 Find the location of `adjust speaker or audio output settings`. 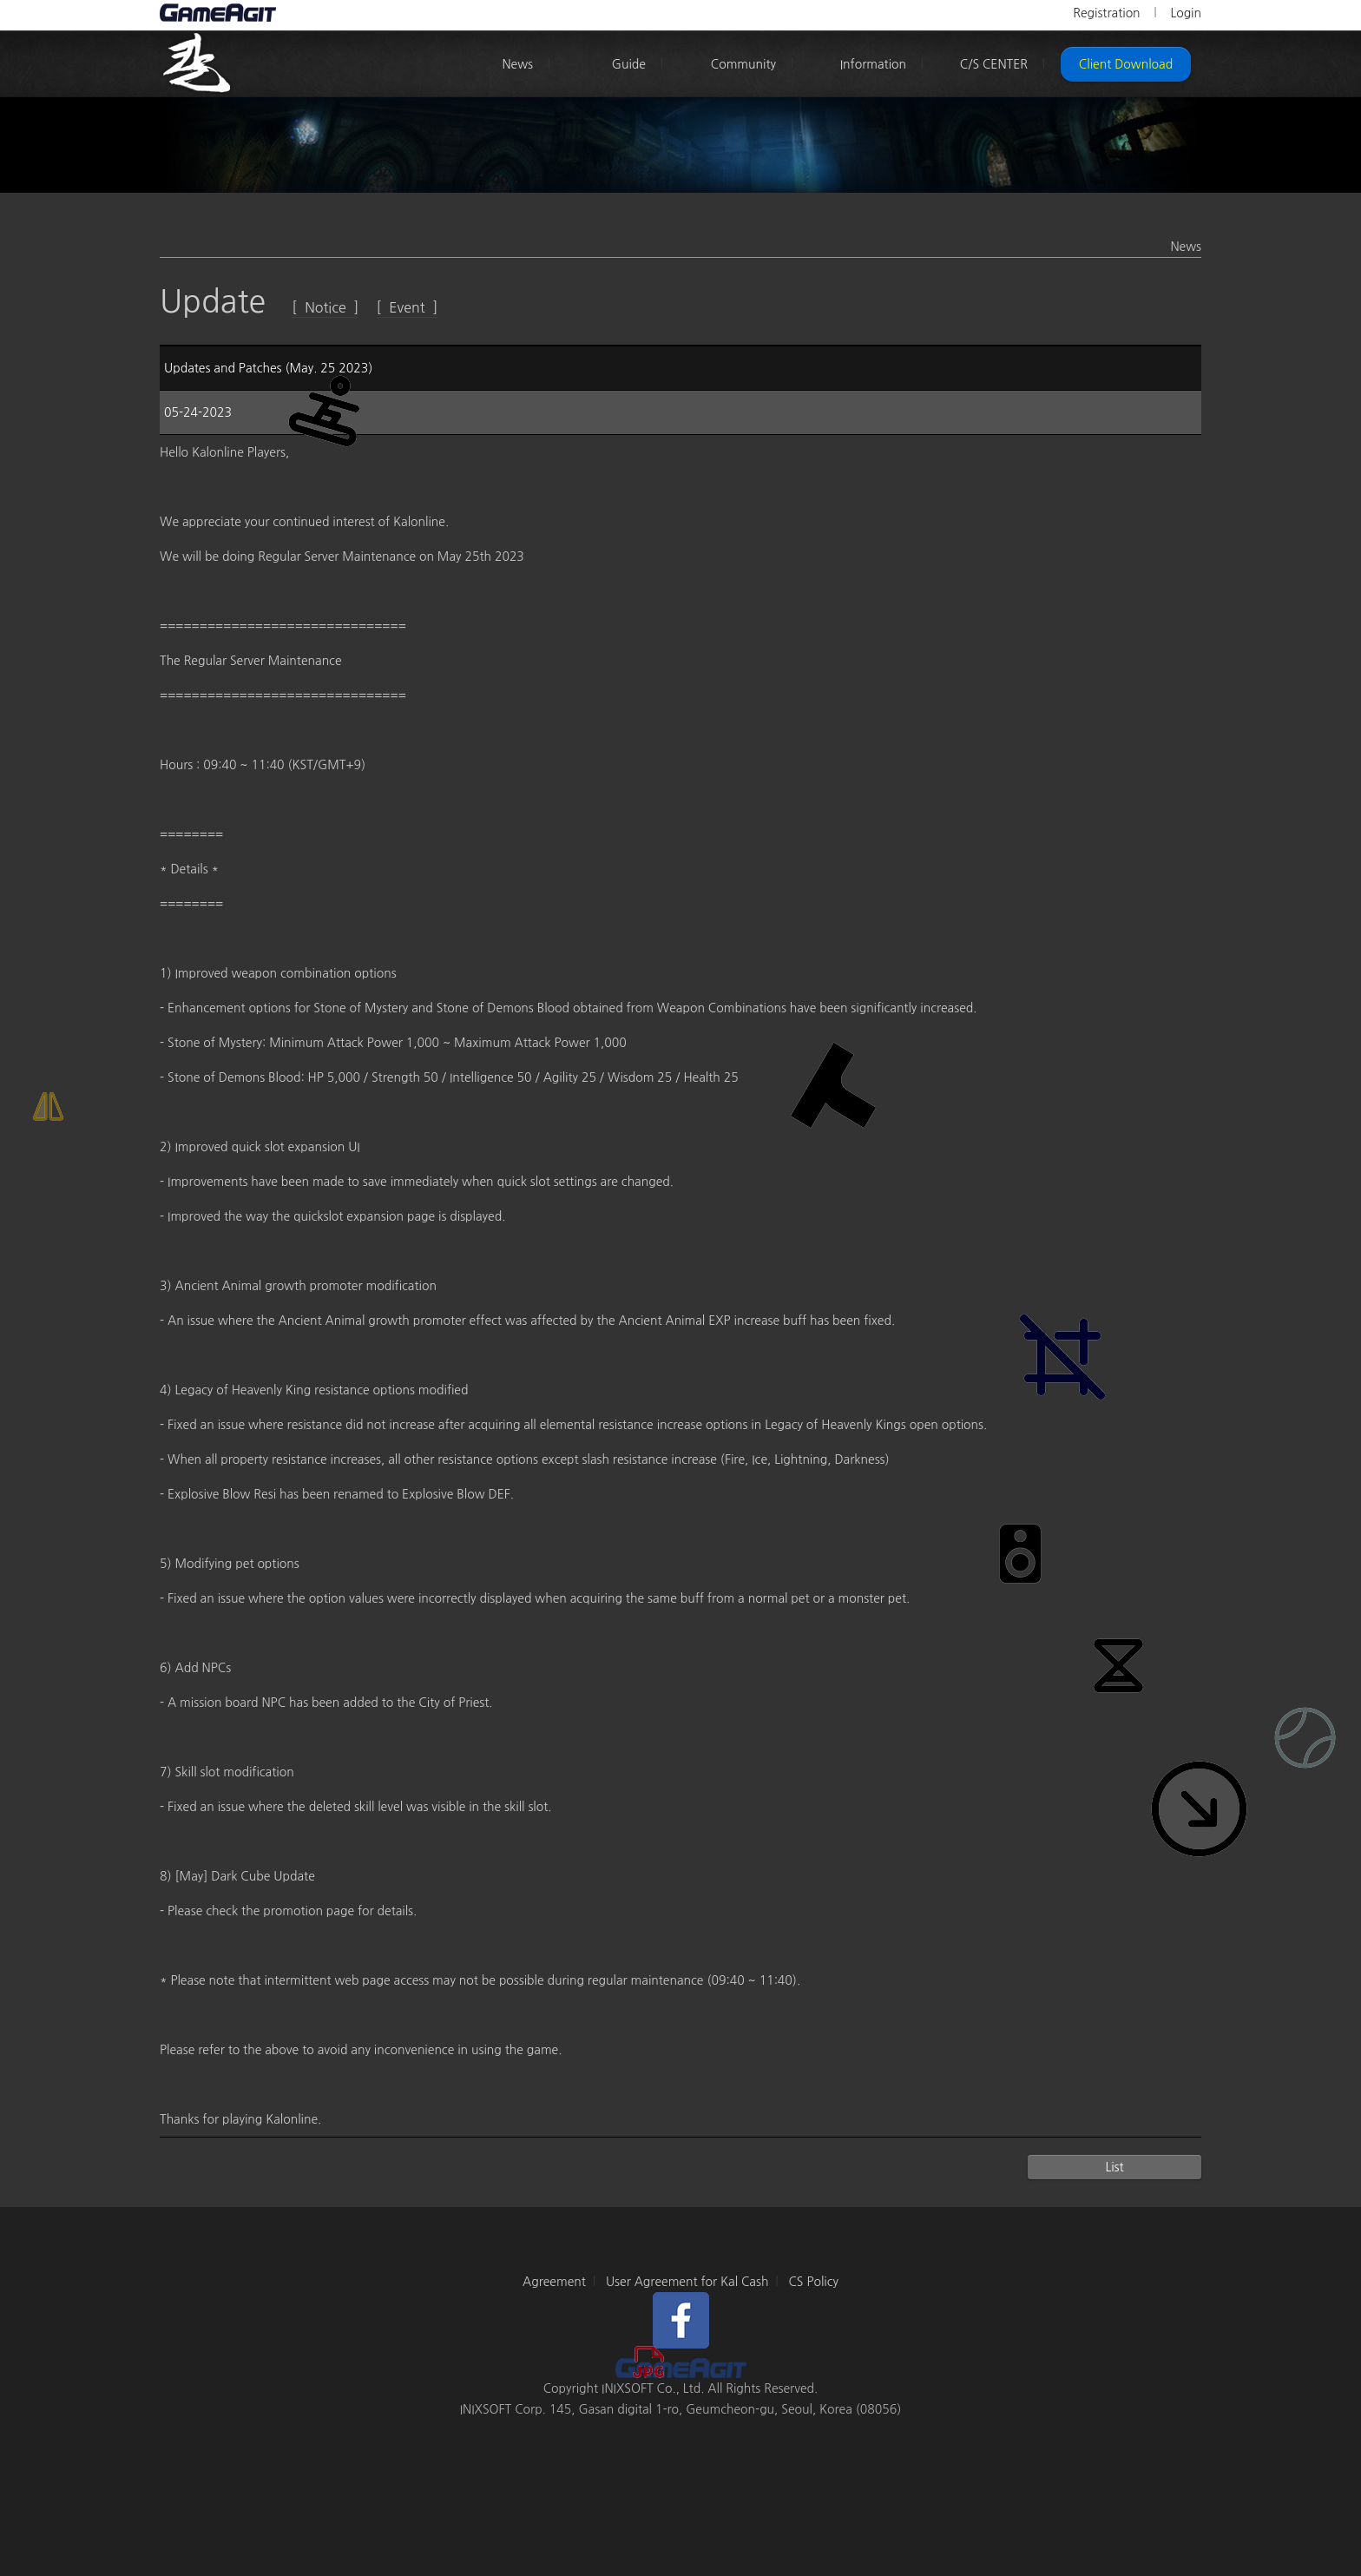

adjust speaker or audio output settings is located at coordinates (1020, 1553).